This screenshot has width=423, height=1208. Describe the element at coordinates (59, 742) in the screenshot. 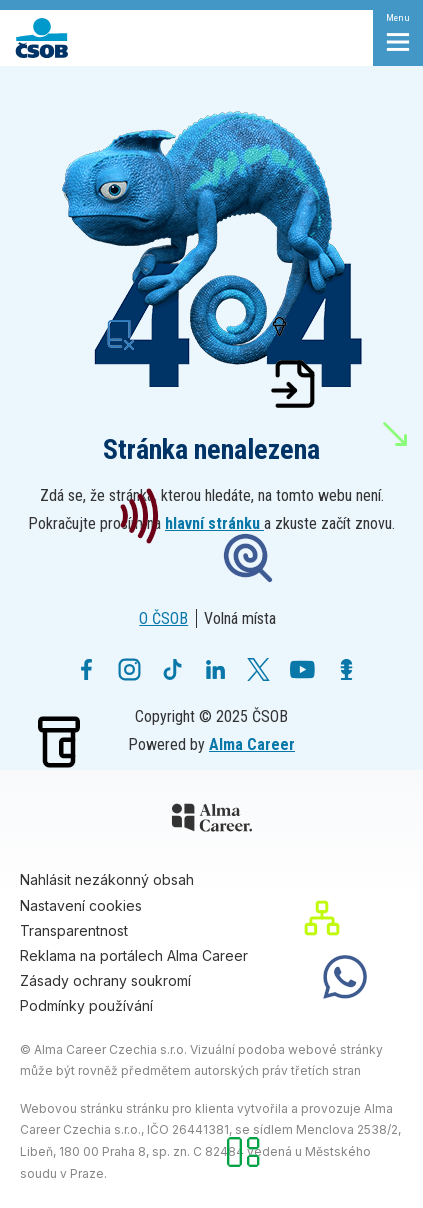

I see `view medication information` at that location.